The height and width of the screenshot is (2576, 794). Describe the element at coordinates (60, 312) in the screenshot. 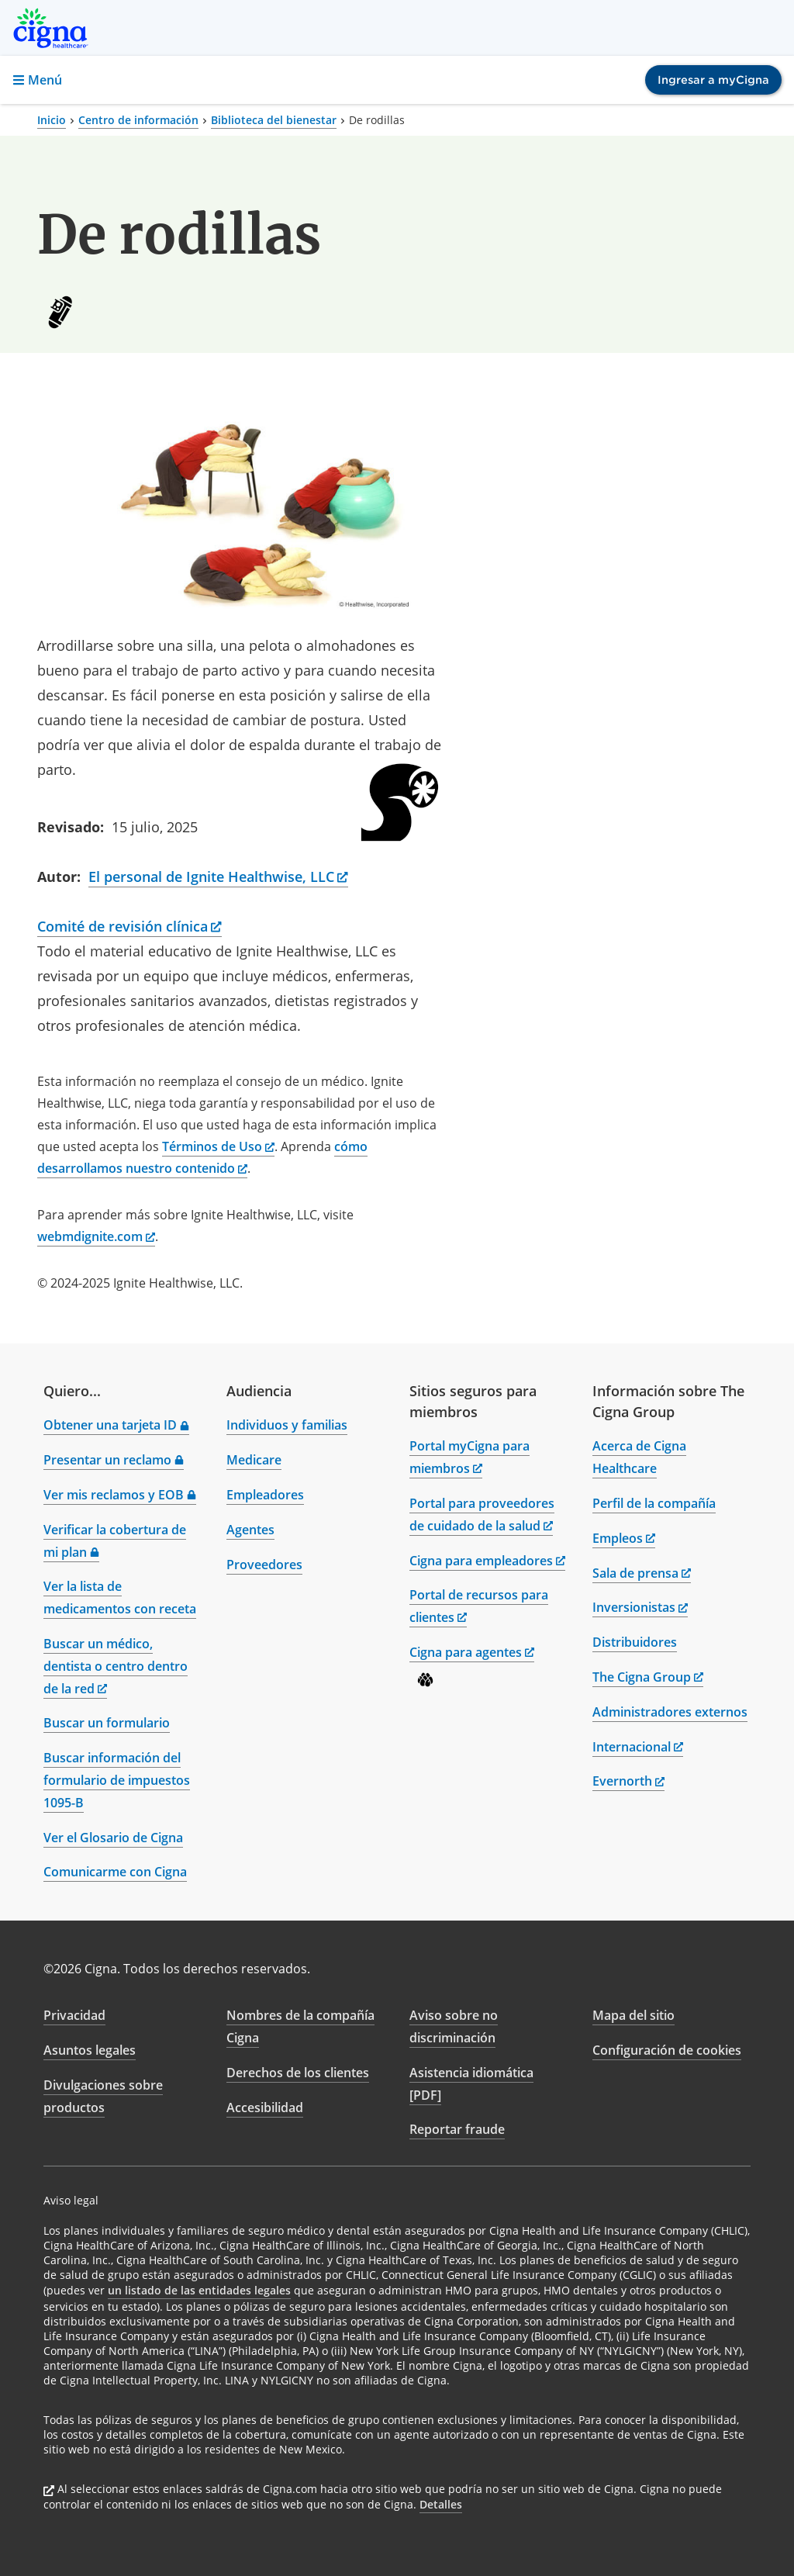

I see `access fuel or resource storage` at that location.